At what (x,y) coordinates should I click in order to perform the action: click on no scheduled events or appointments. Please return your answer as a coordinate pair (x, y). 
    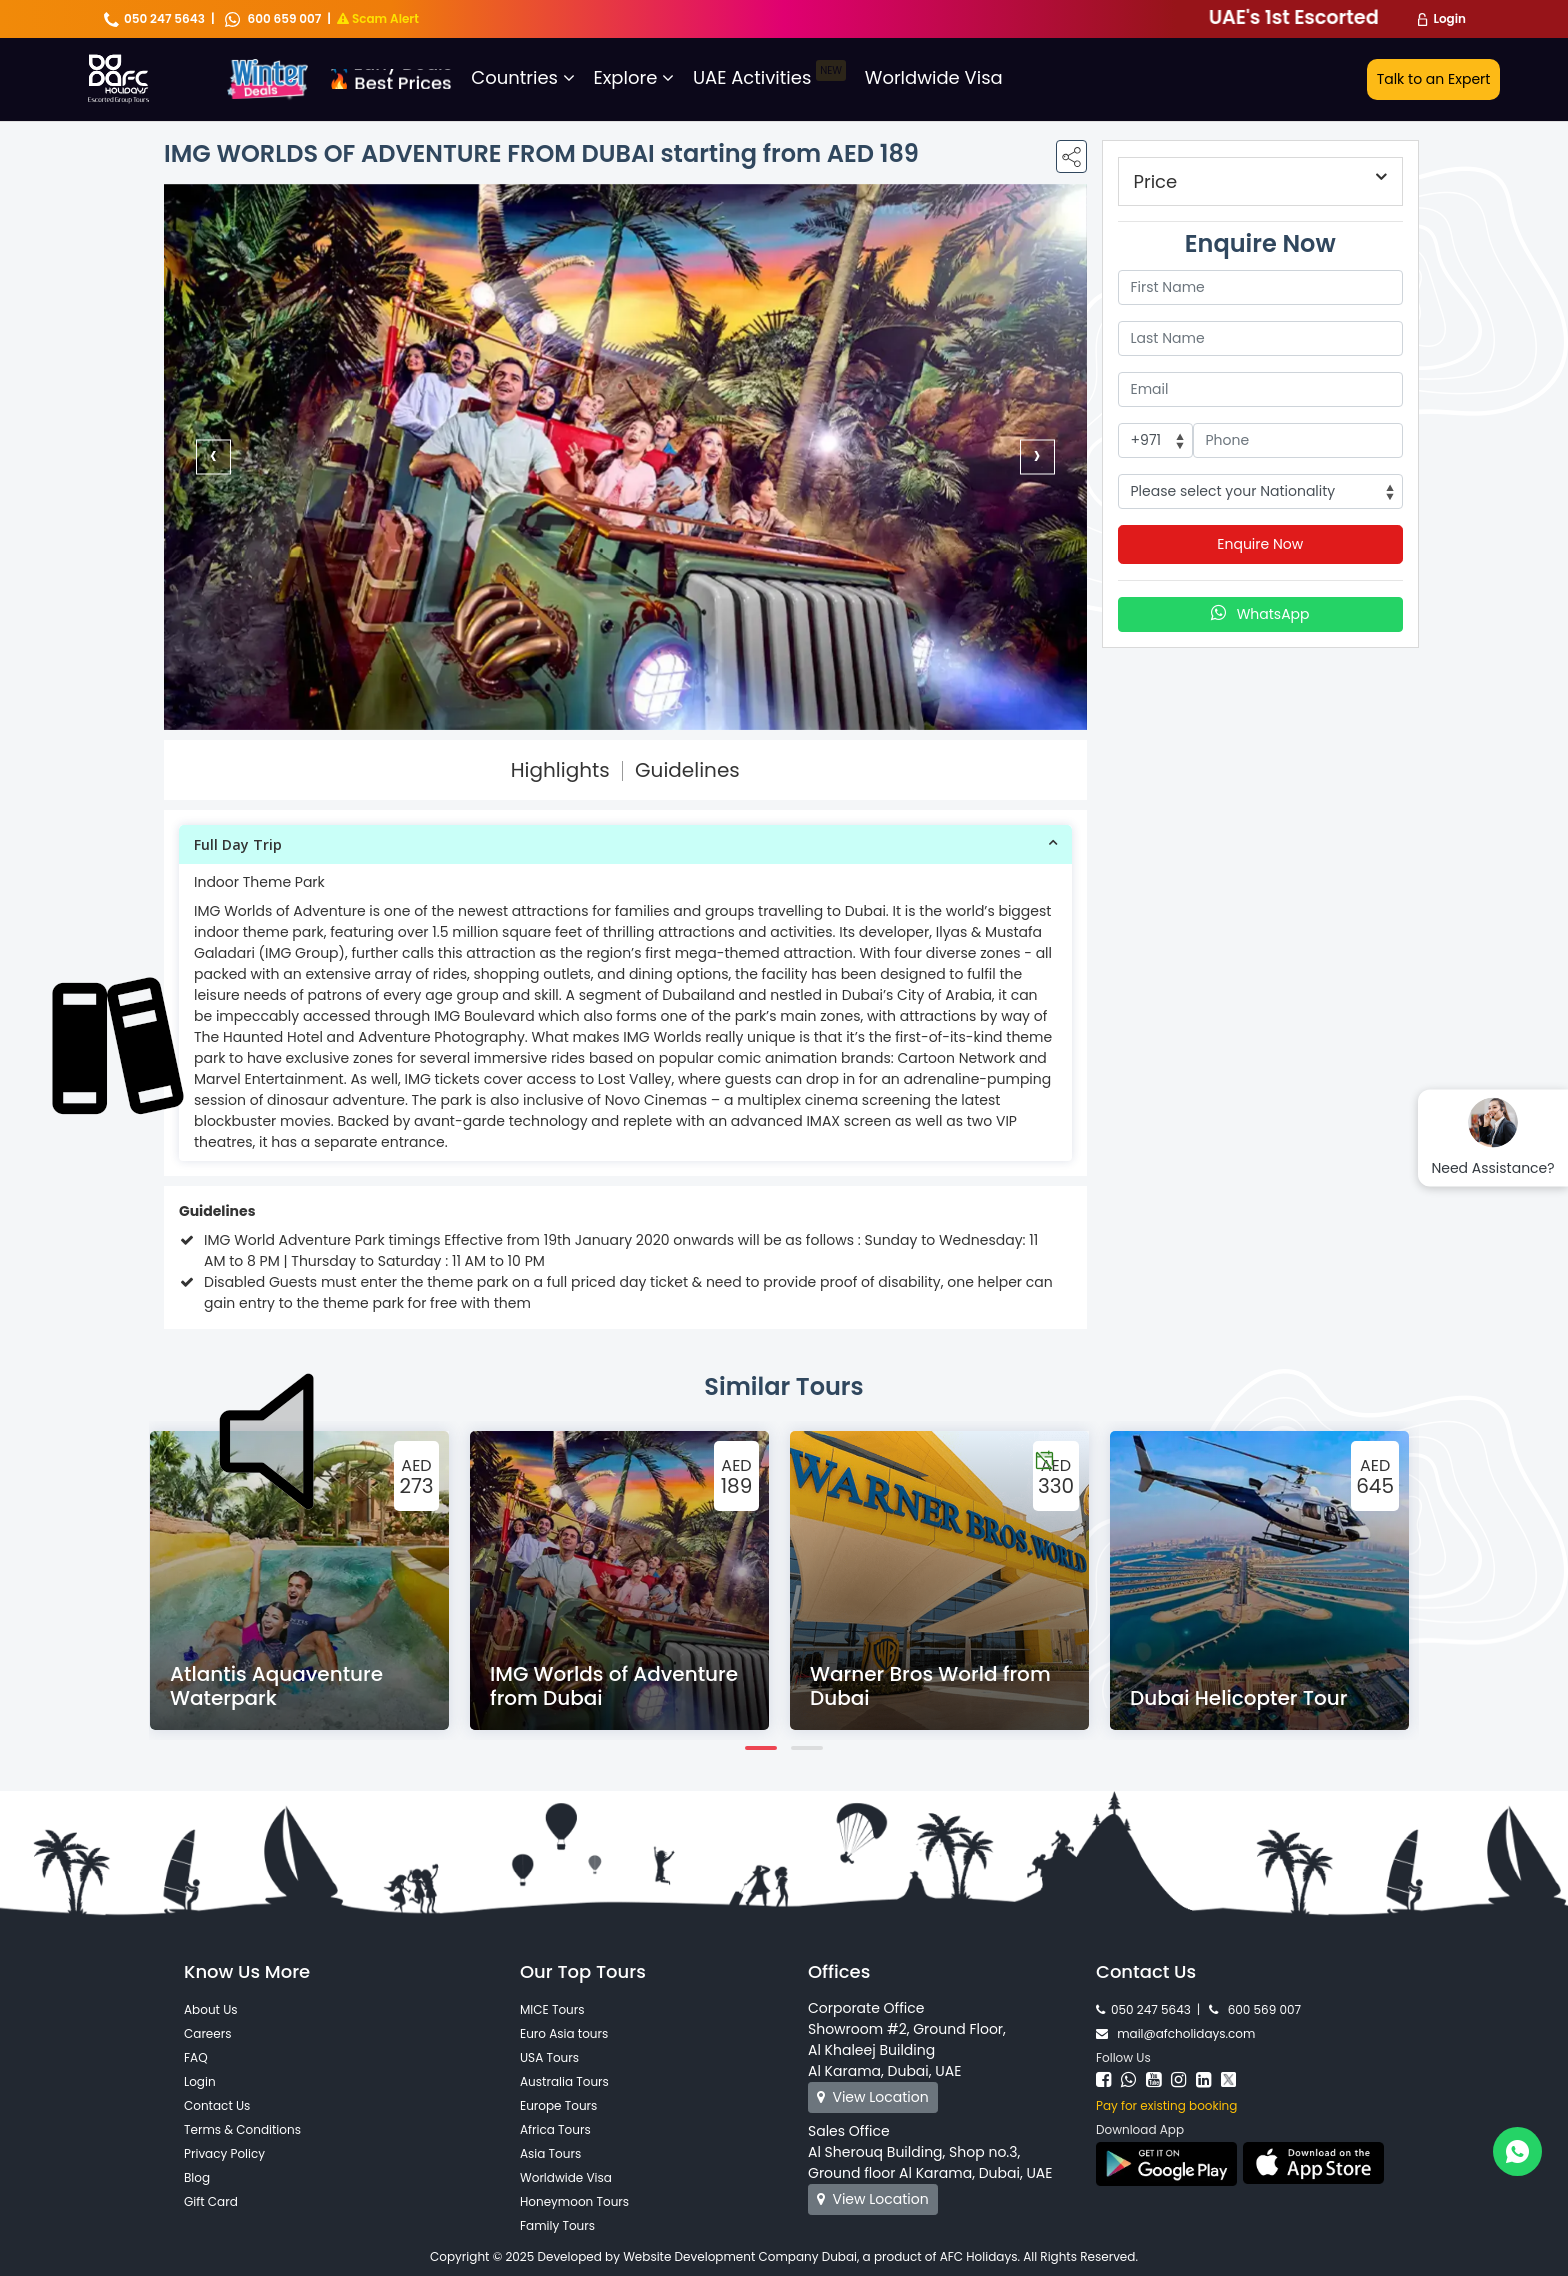
    Looking at the image, I should click on (1044, 1460).